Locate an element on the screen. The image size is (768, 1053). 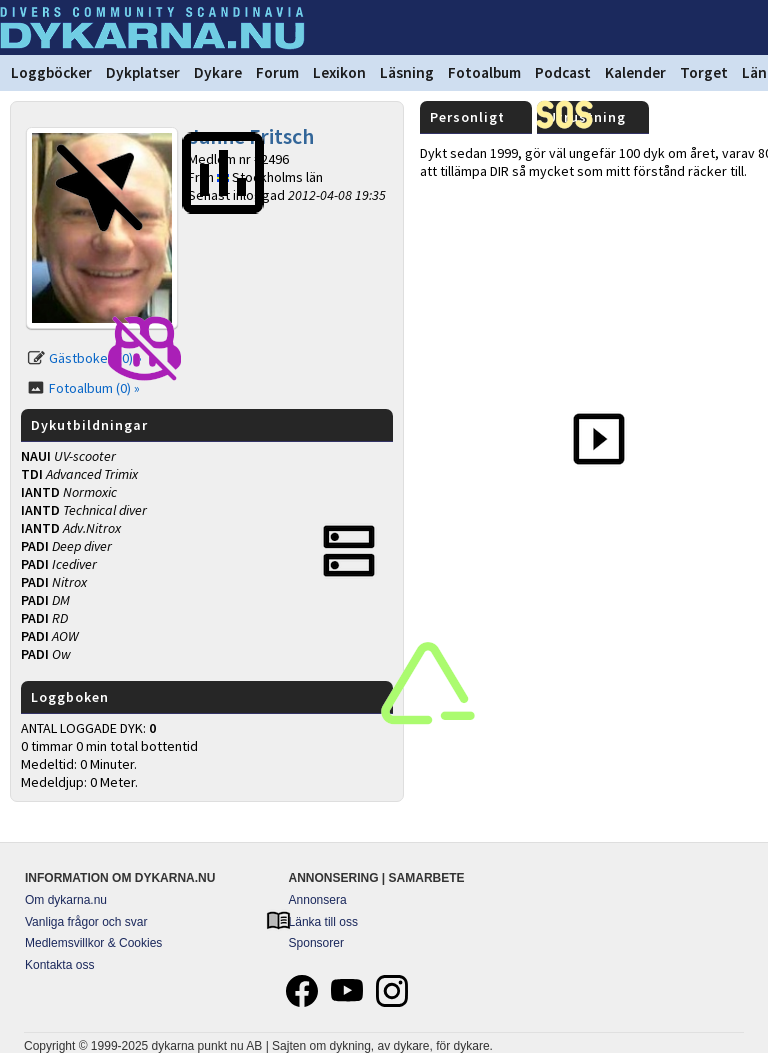
open menu or documentation is located at coordinates (278, 919).